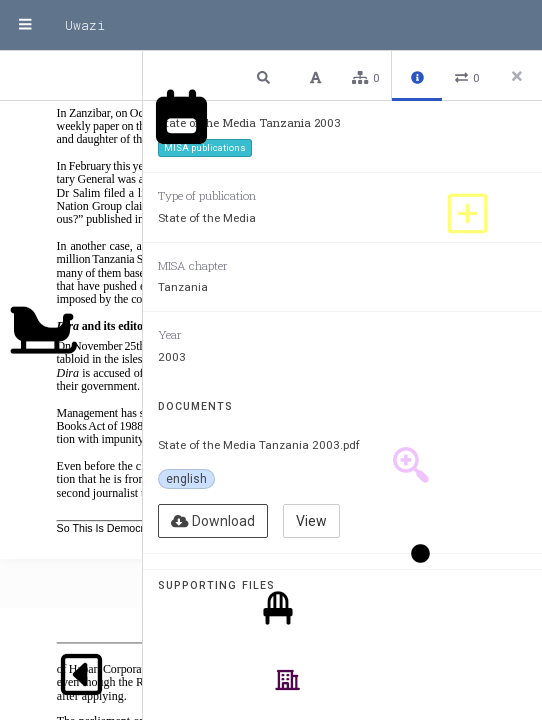  I want to click on add a new item, so click(467, 213).